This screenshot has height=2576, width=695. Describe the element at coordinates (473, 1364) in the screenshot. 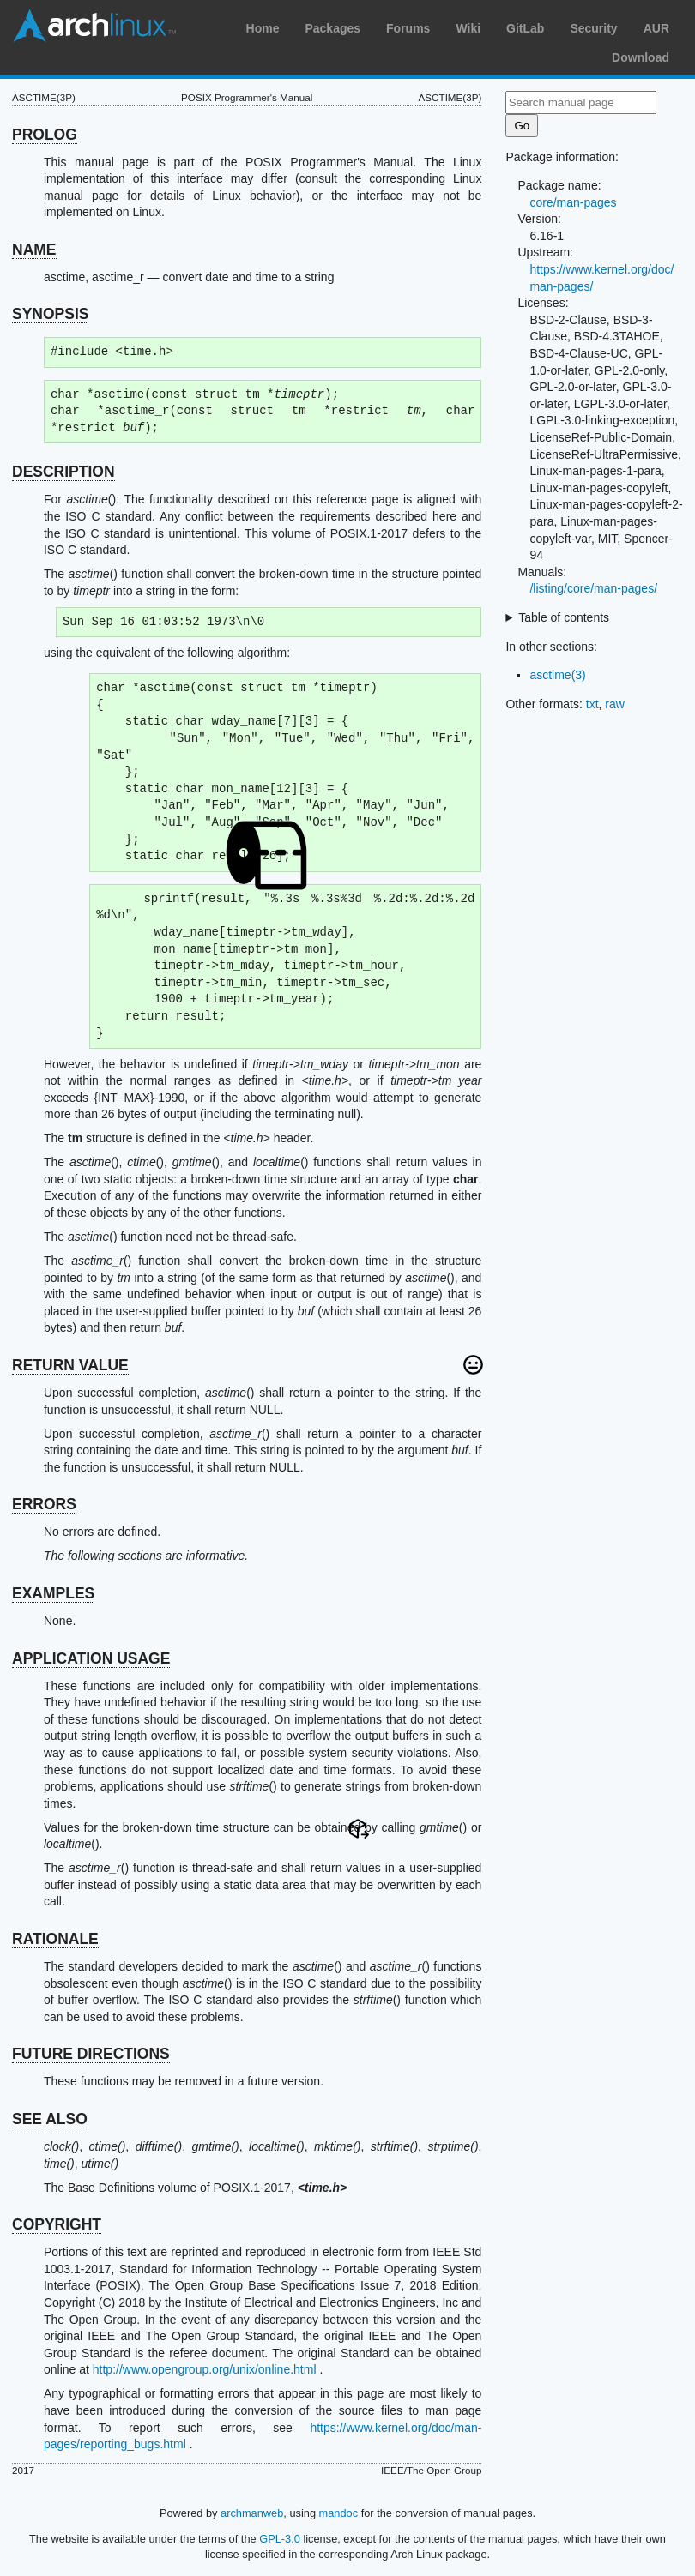

I see `rate your experience as neutral` at that location.